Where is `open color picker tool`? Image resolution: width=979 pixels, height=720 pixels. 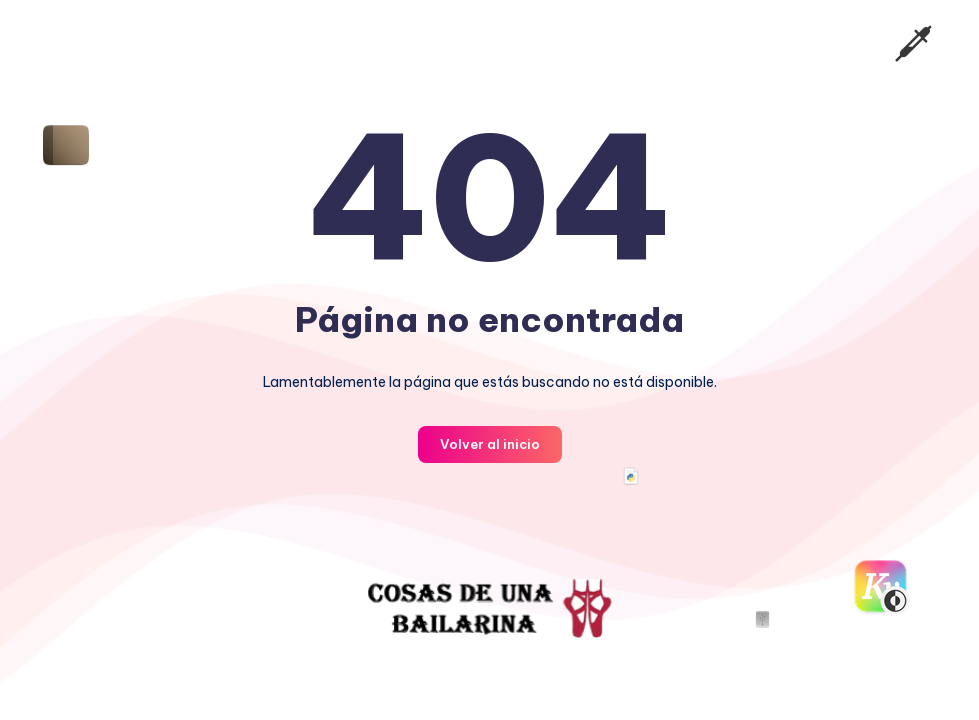
open color picker tool is located at coordinates (913, 44).